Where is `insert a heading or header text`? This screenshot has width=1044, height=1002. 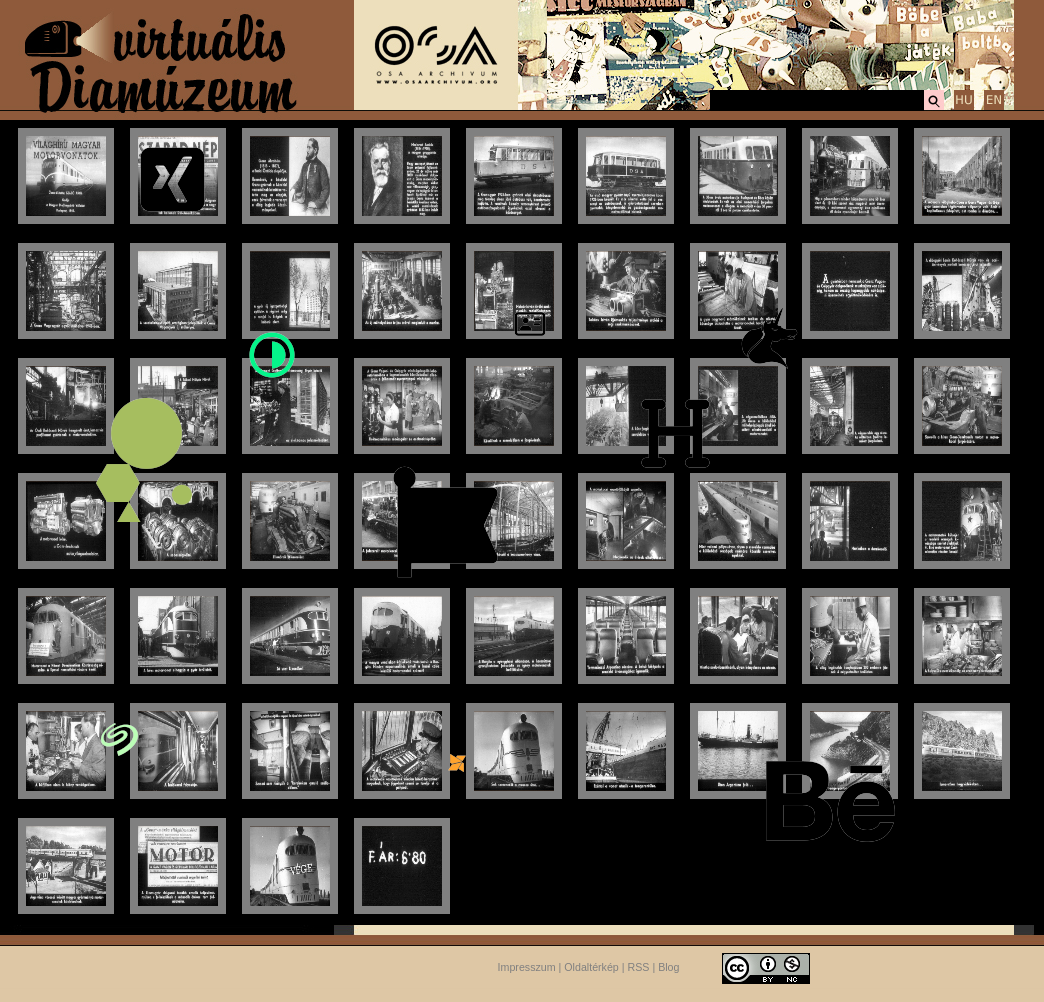 insert a heading or header text is located at coordinates (675, 433).